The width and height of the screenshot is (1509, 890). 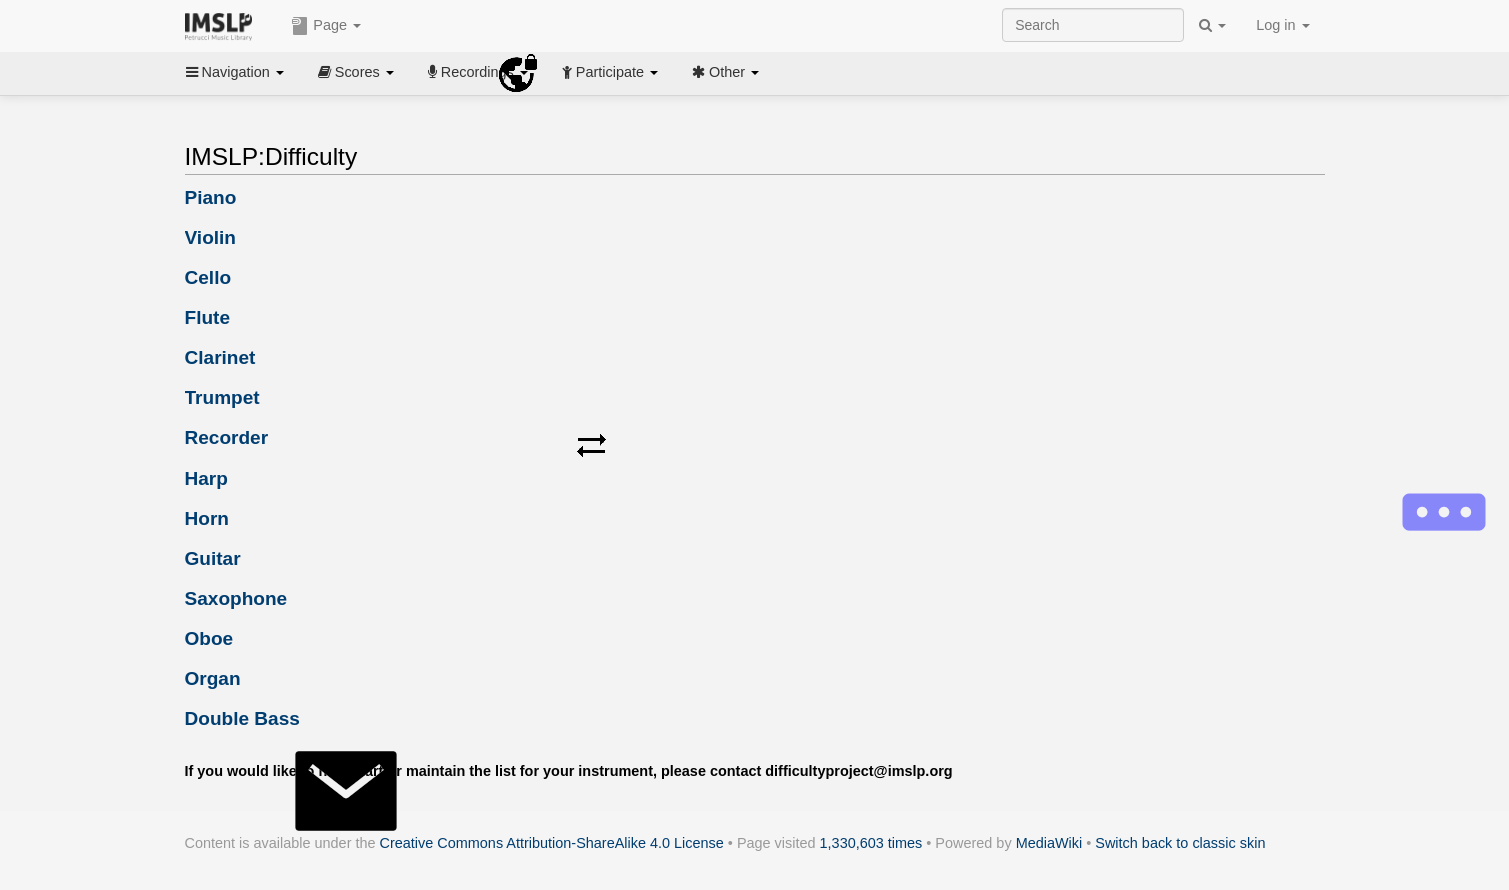 What do you see at coordinates (518, 73) in the screenshot?
I see `connect to a secure VPN network` at bounding box center [518, 73].